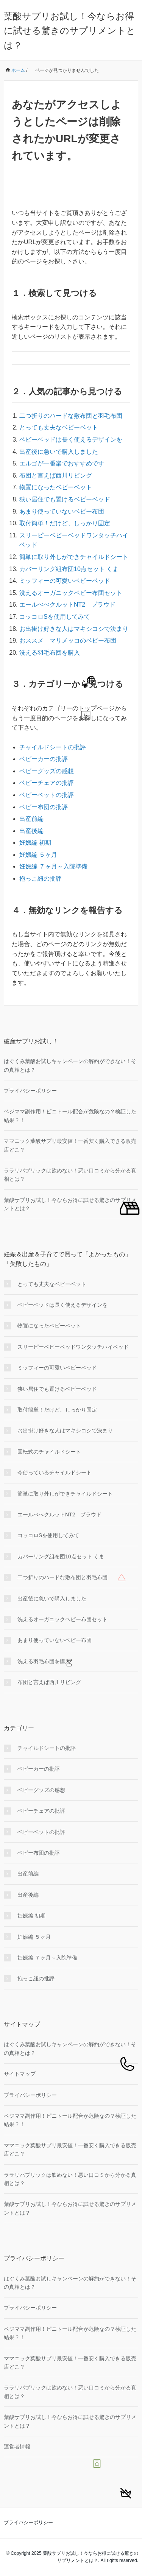 This screenshot has width=142, height=2576. I want to click on view solar panel system status, so click(130, 1209).